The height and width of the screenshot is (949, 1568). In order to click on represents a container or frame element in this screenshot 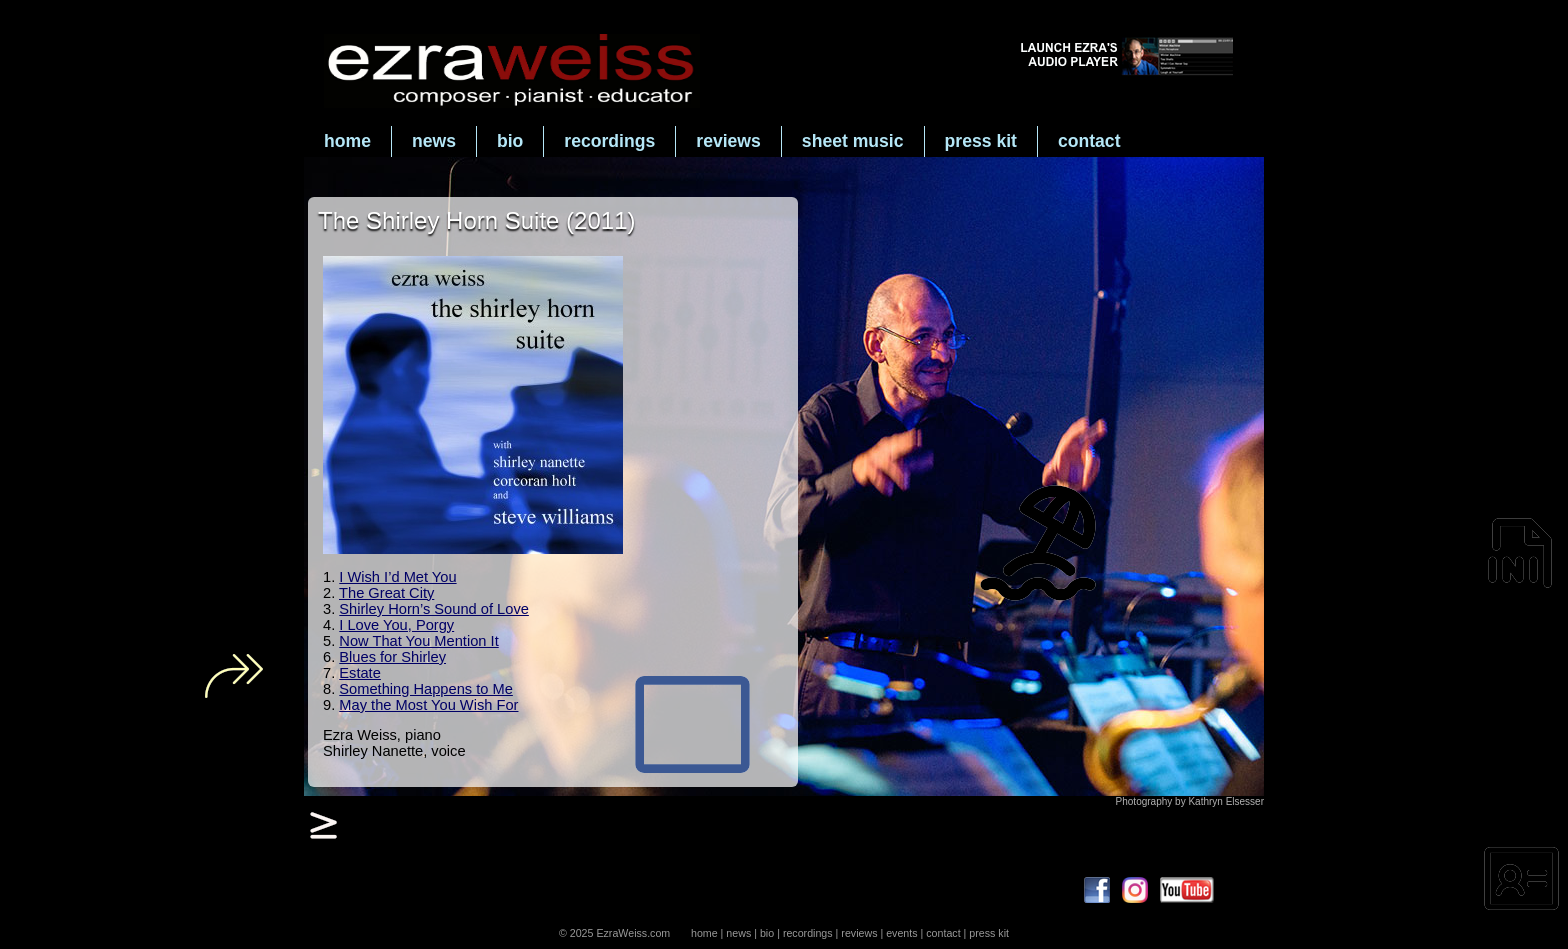, I will do `click(692, 724)`.